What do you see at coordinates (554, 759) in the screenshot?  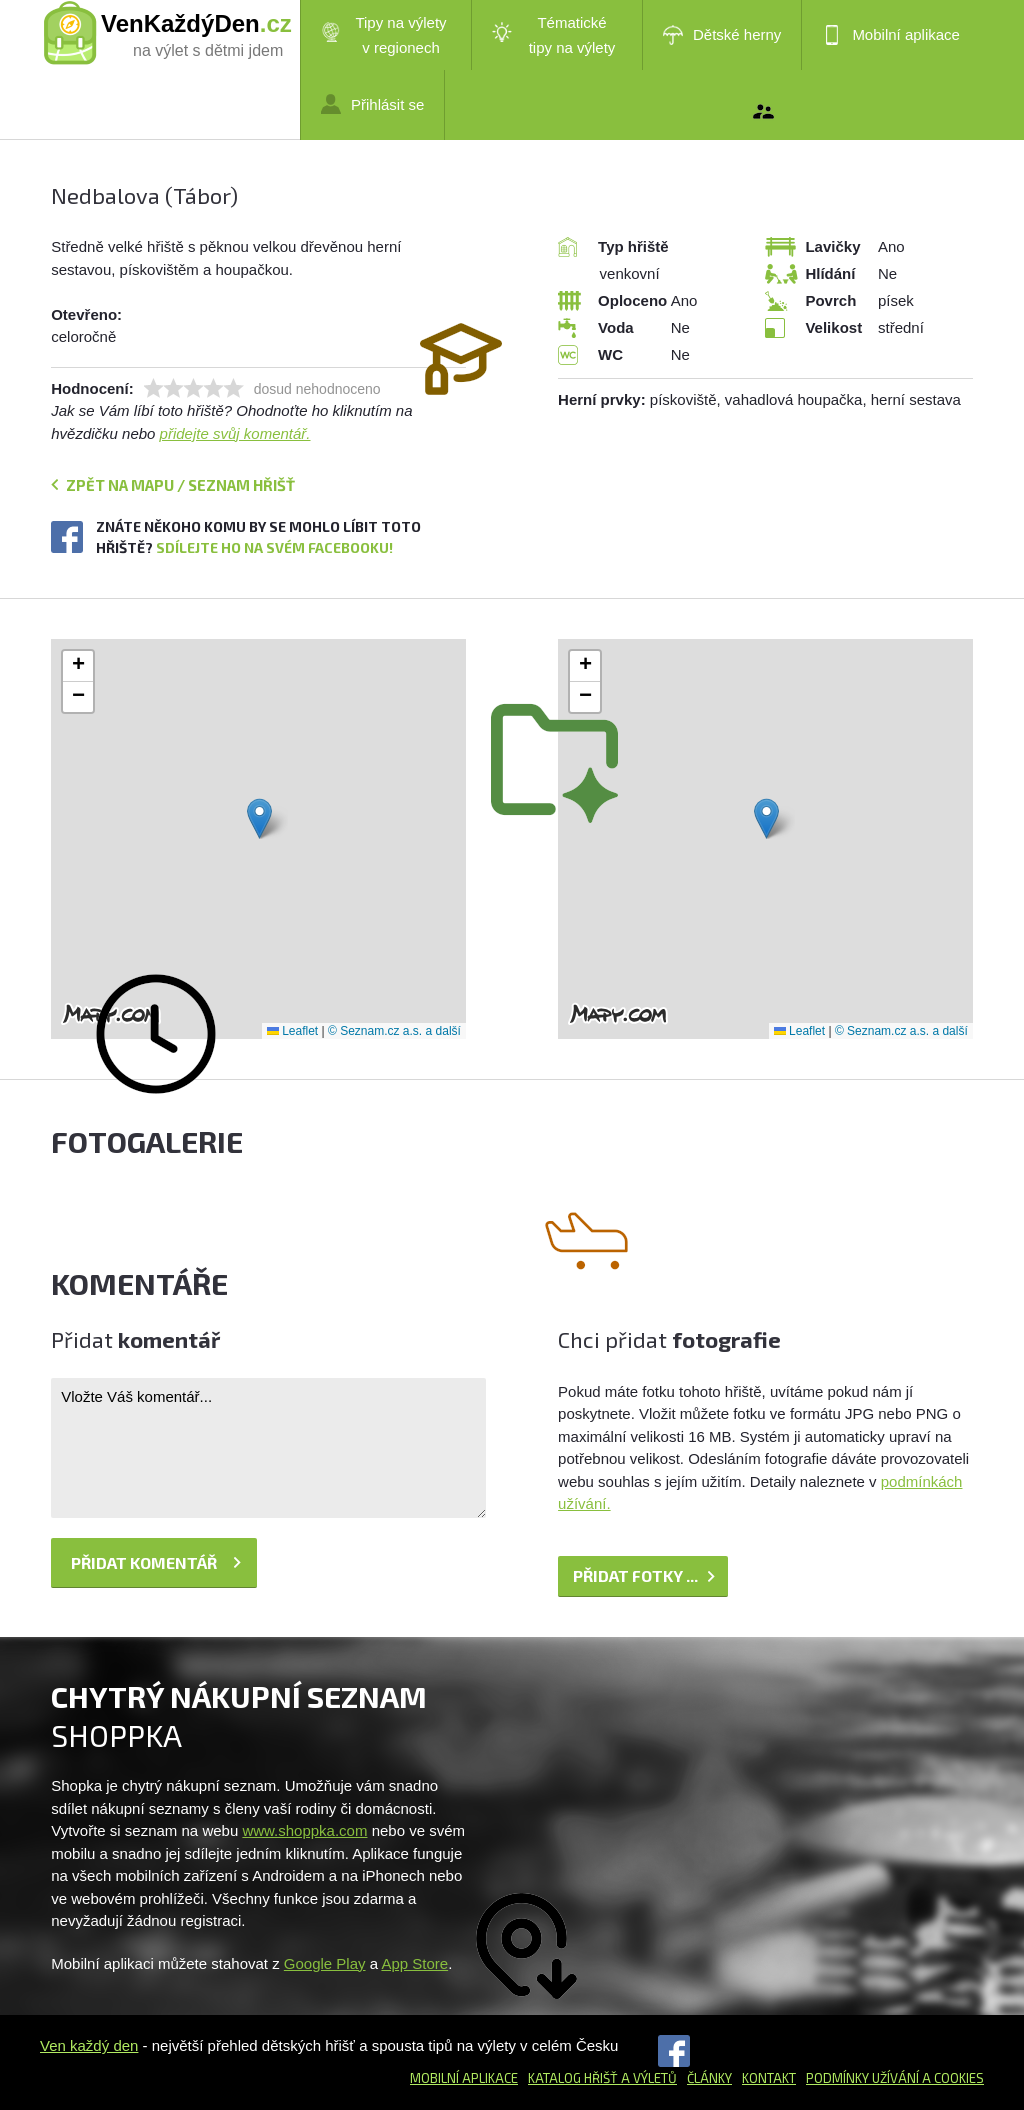 I see `create a new space or workspace` at bounding box center [554, 759].